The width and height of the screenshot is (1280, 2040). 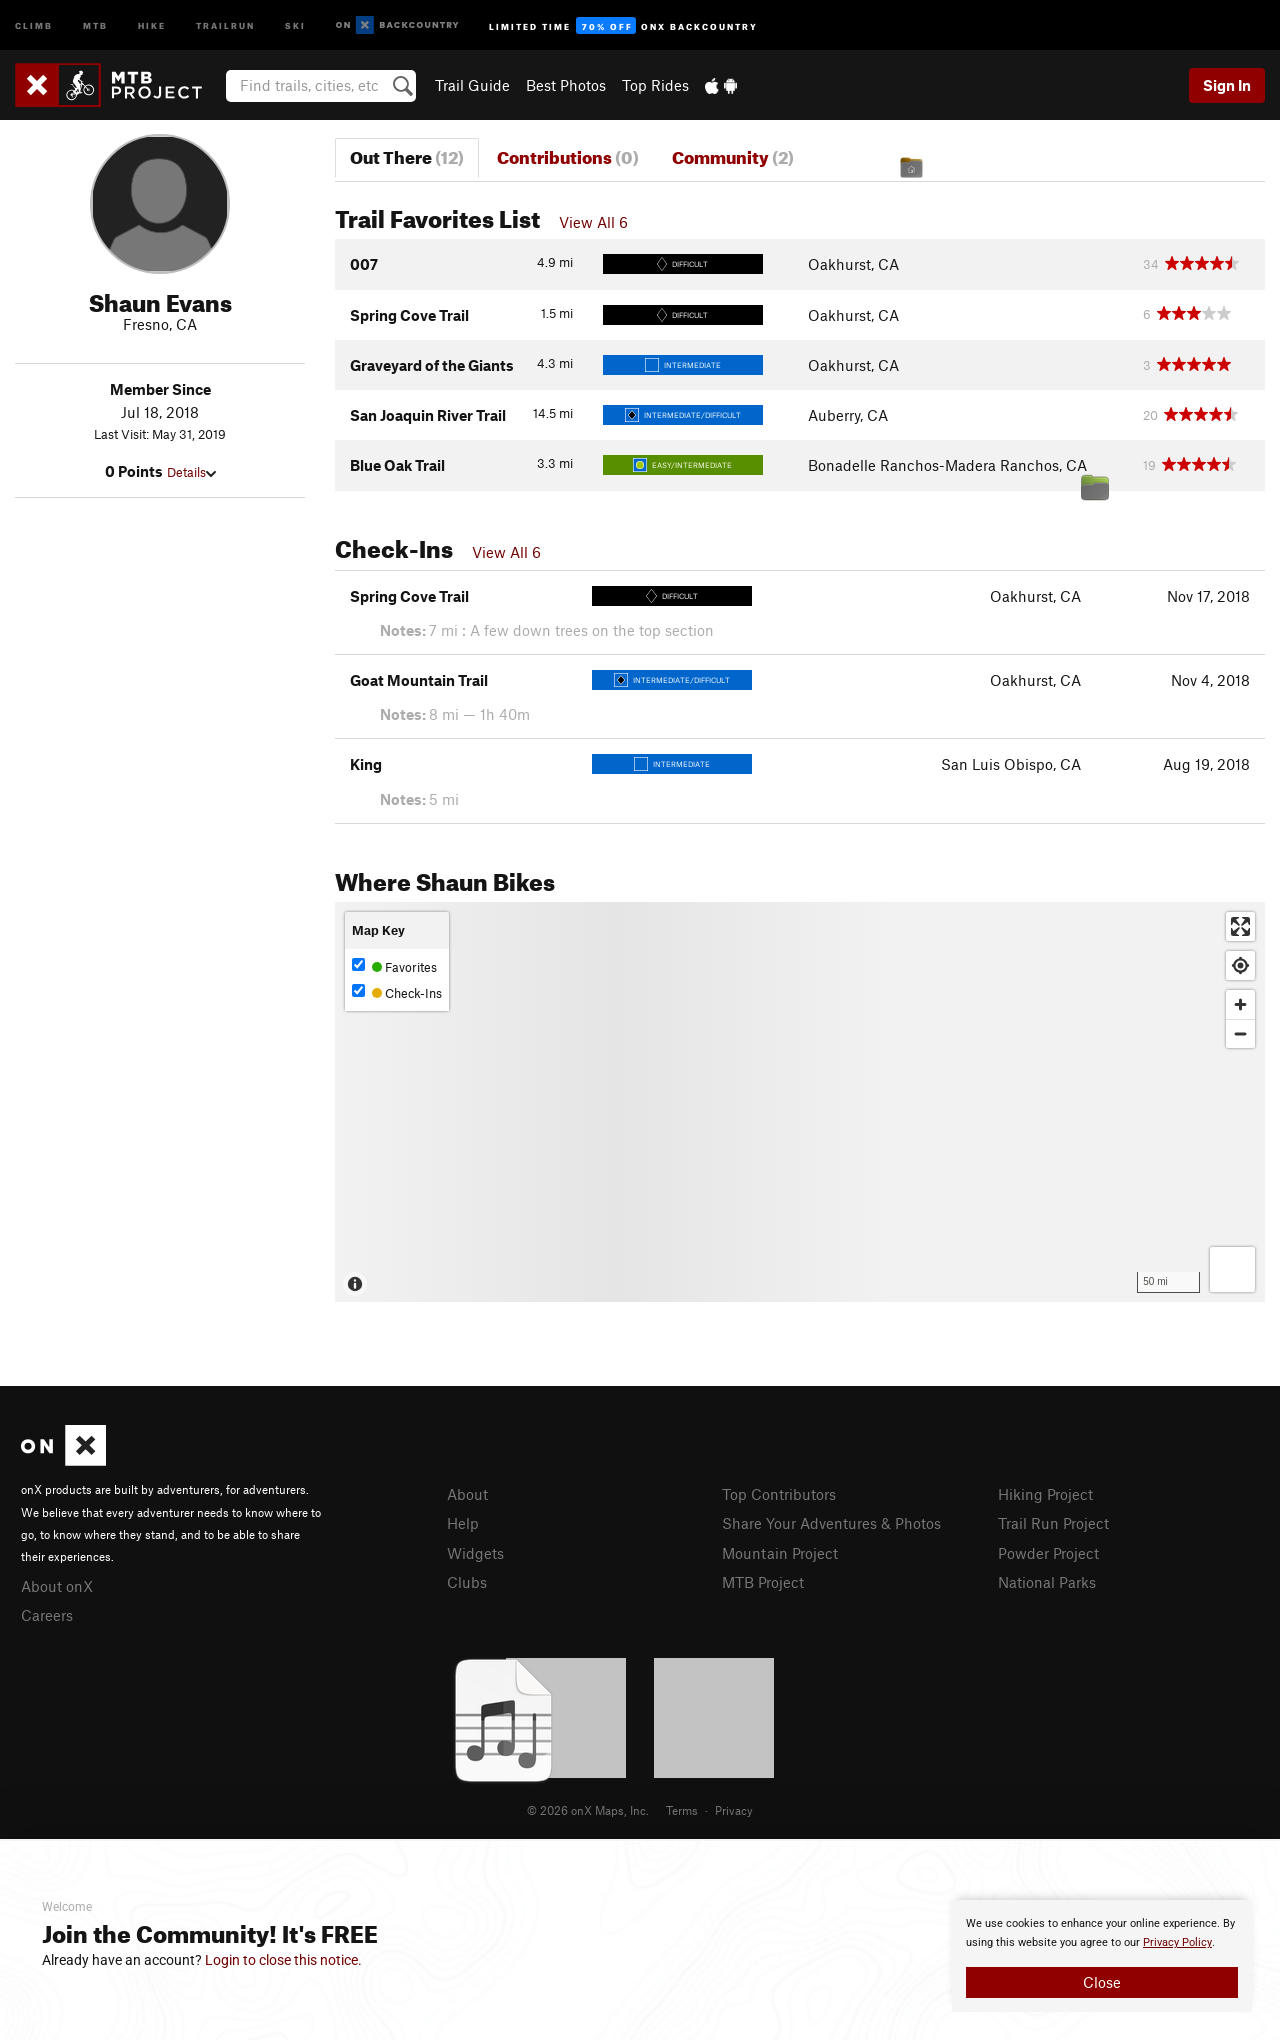 I want to click on access your home folder, so click(x=911, y=167).